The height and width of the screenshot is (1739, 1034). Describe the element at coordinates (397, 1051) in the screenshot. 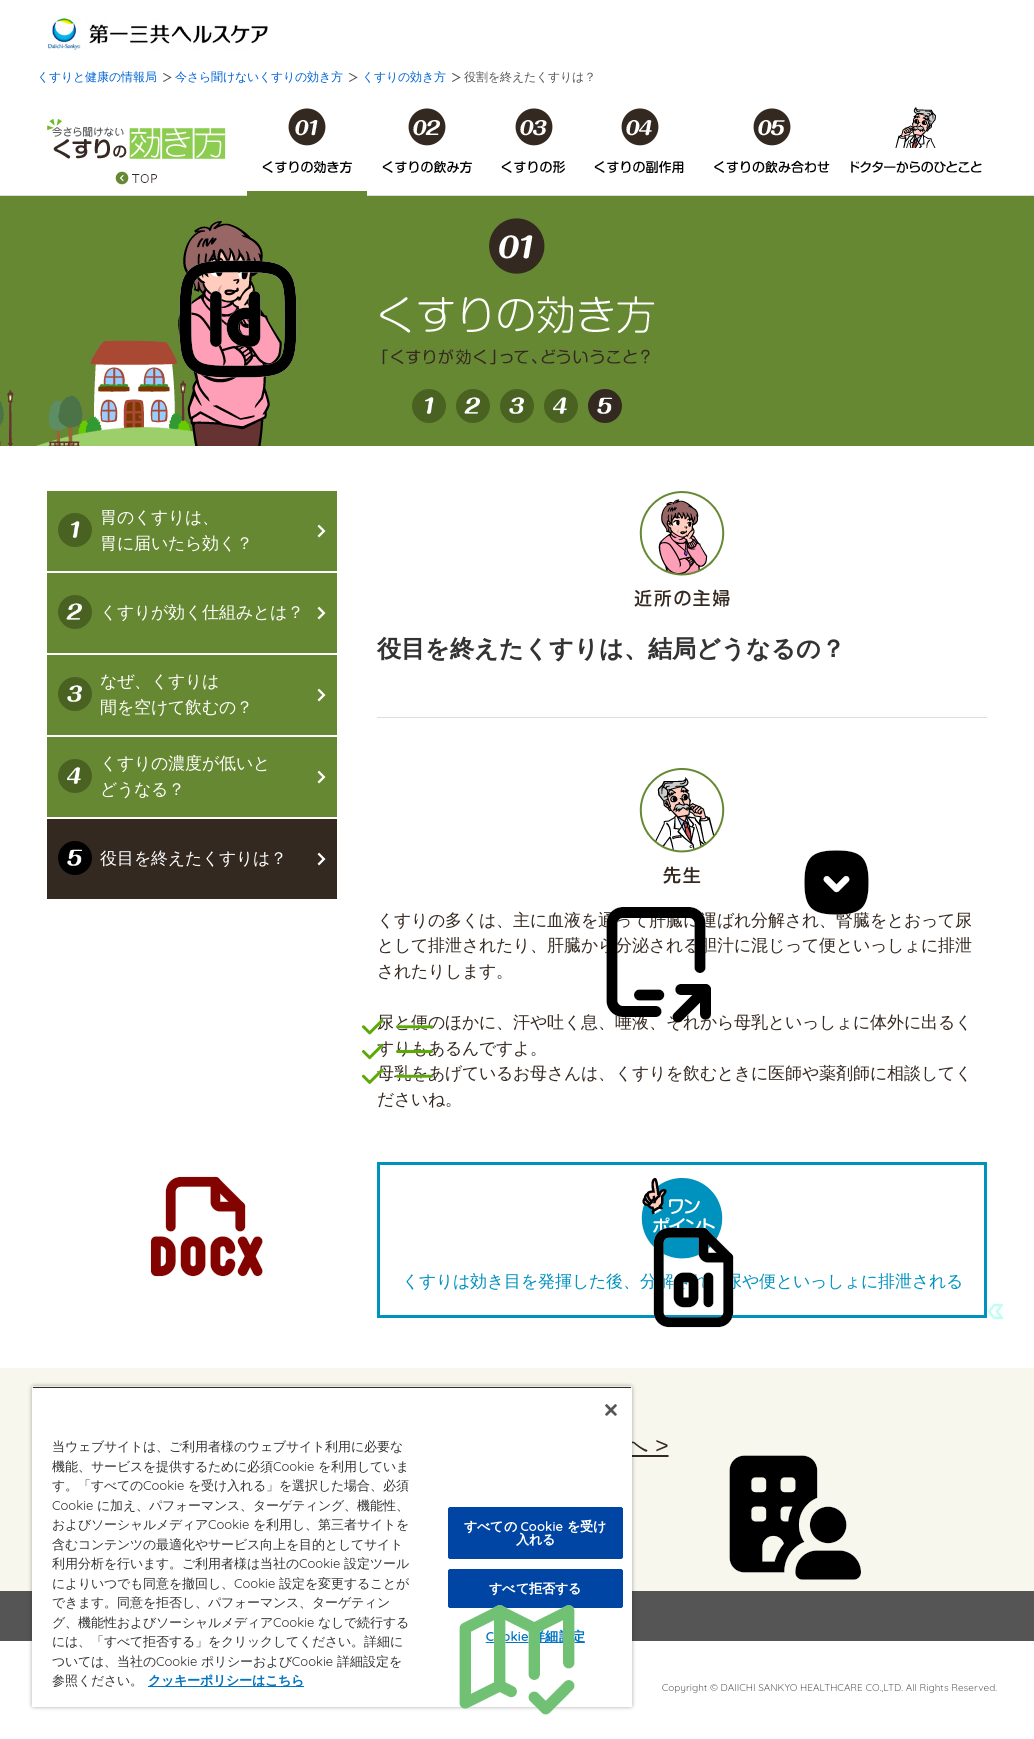

I see `view completed tasks or checklist` at that location.